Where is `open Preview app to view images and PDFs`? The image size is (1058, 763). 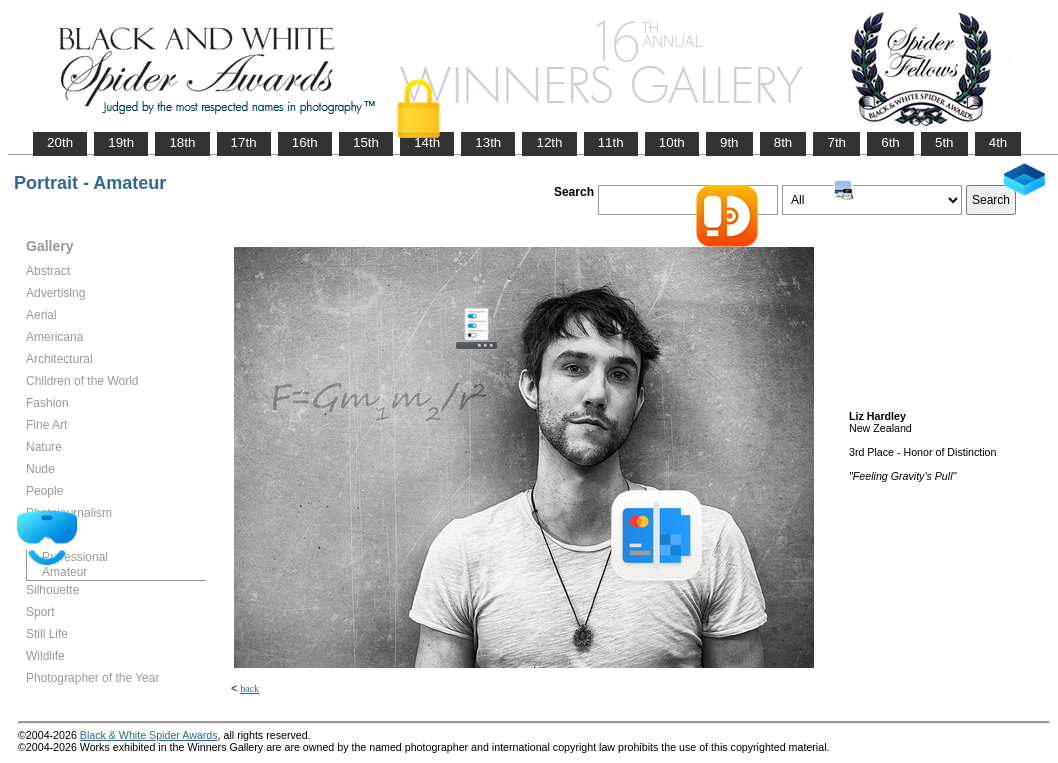 open Preview app to view images and PDFs is located at coordinates (843, 189).